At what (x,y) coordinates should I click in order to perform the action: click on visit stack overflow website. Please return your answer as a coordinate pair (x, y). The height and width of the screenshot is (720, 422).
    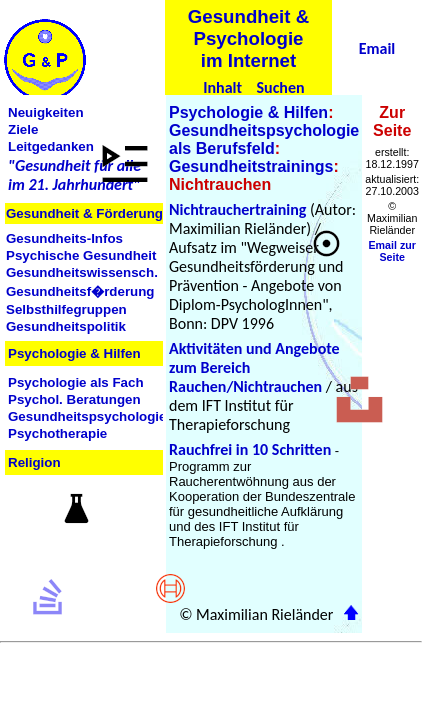
    Looking at the image, I should click on (47, 596).